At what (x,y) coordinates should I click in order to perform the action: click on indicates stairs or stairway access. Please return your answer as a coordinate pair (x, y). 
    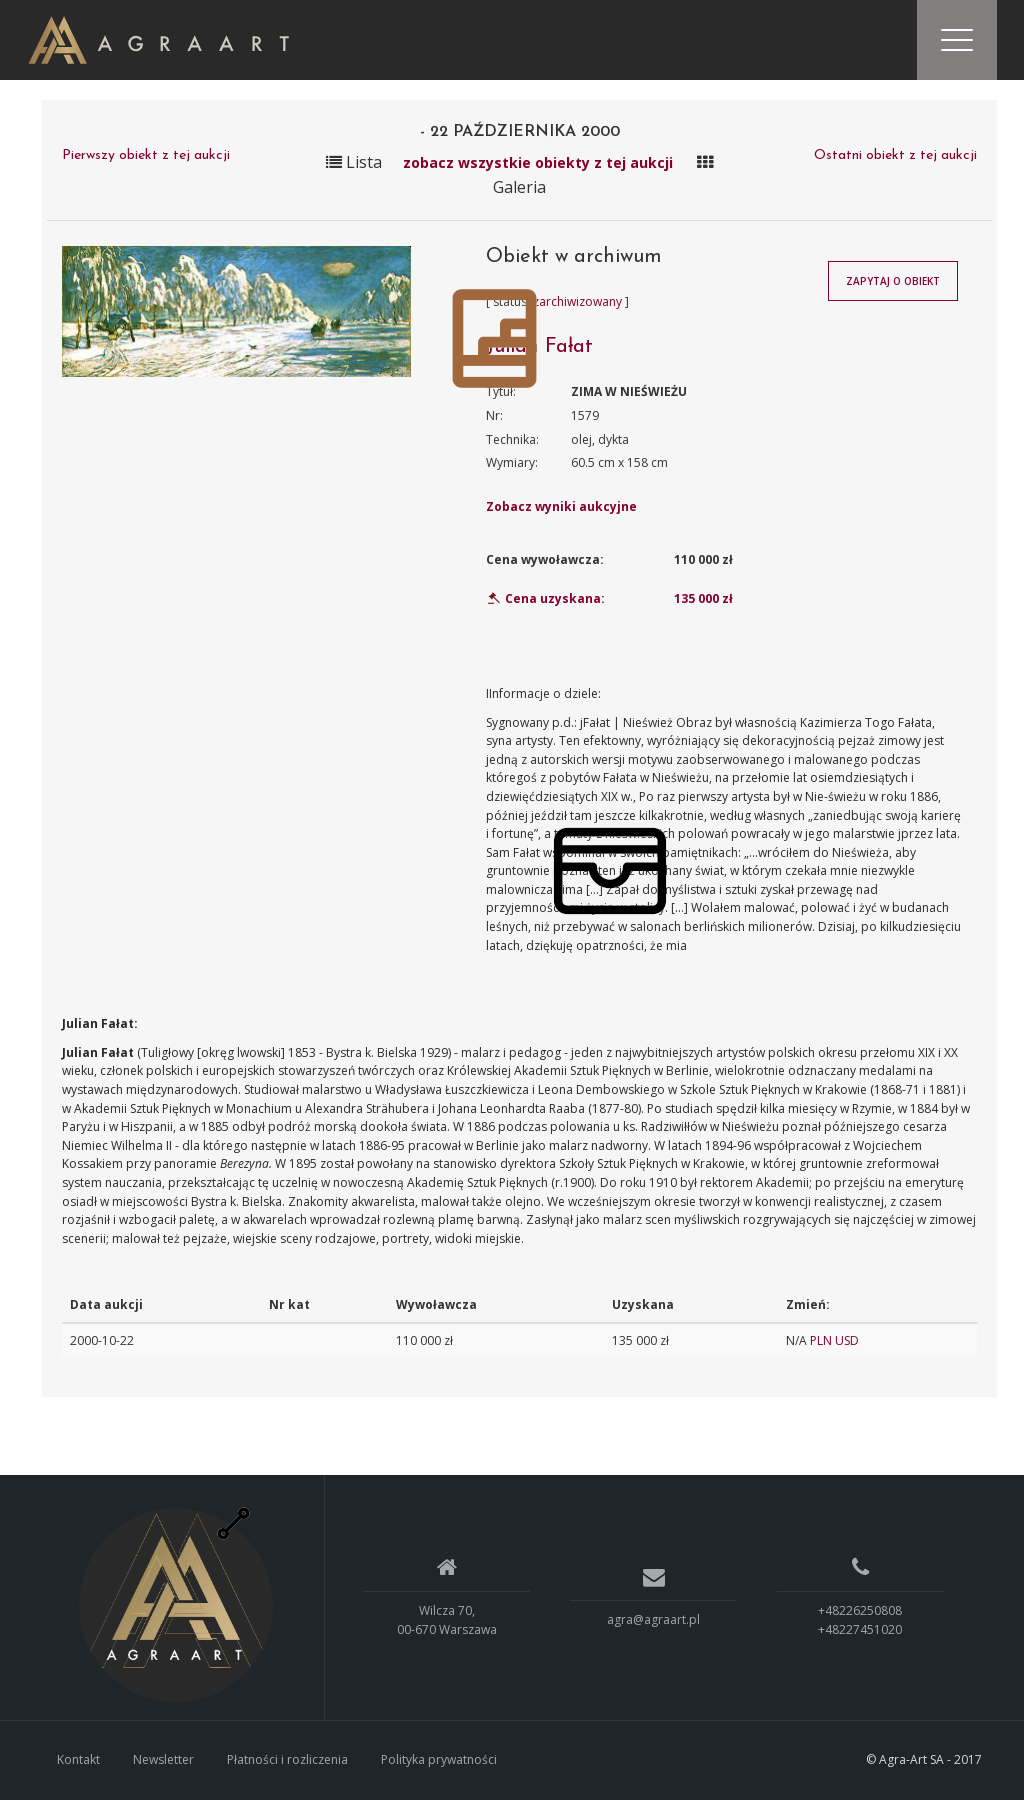
    Looking at the image, I should click on (494, 338).